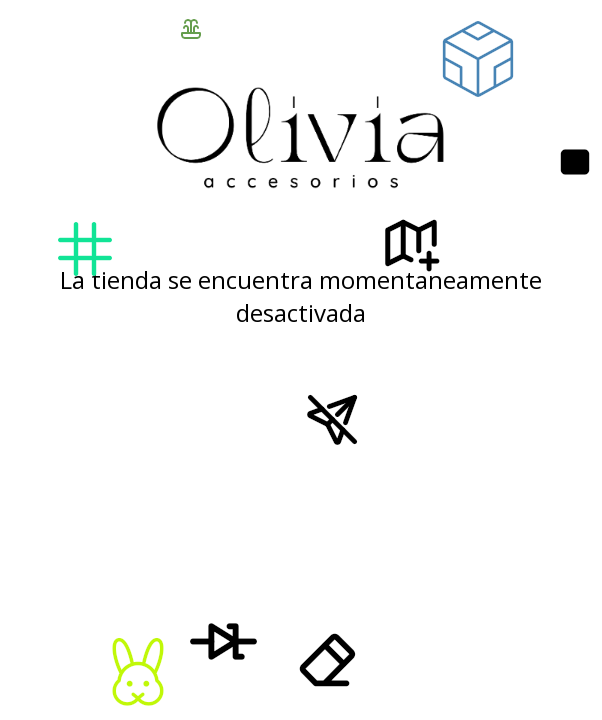 Image resolution: width=602 pixels, height=720 pixels. Describe the element at coordinates (478, 59) in the screenshot. I see `open CodeSandbox development environment` at that location.